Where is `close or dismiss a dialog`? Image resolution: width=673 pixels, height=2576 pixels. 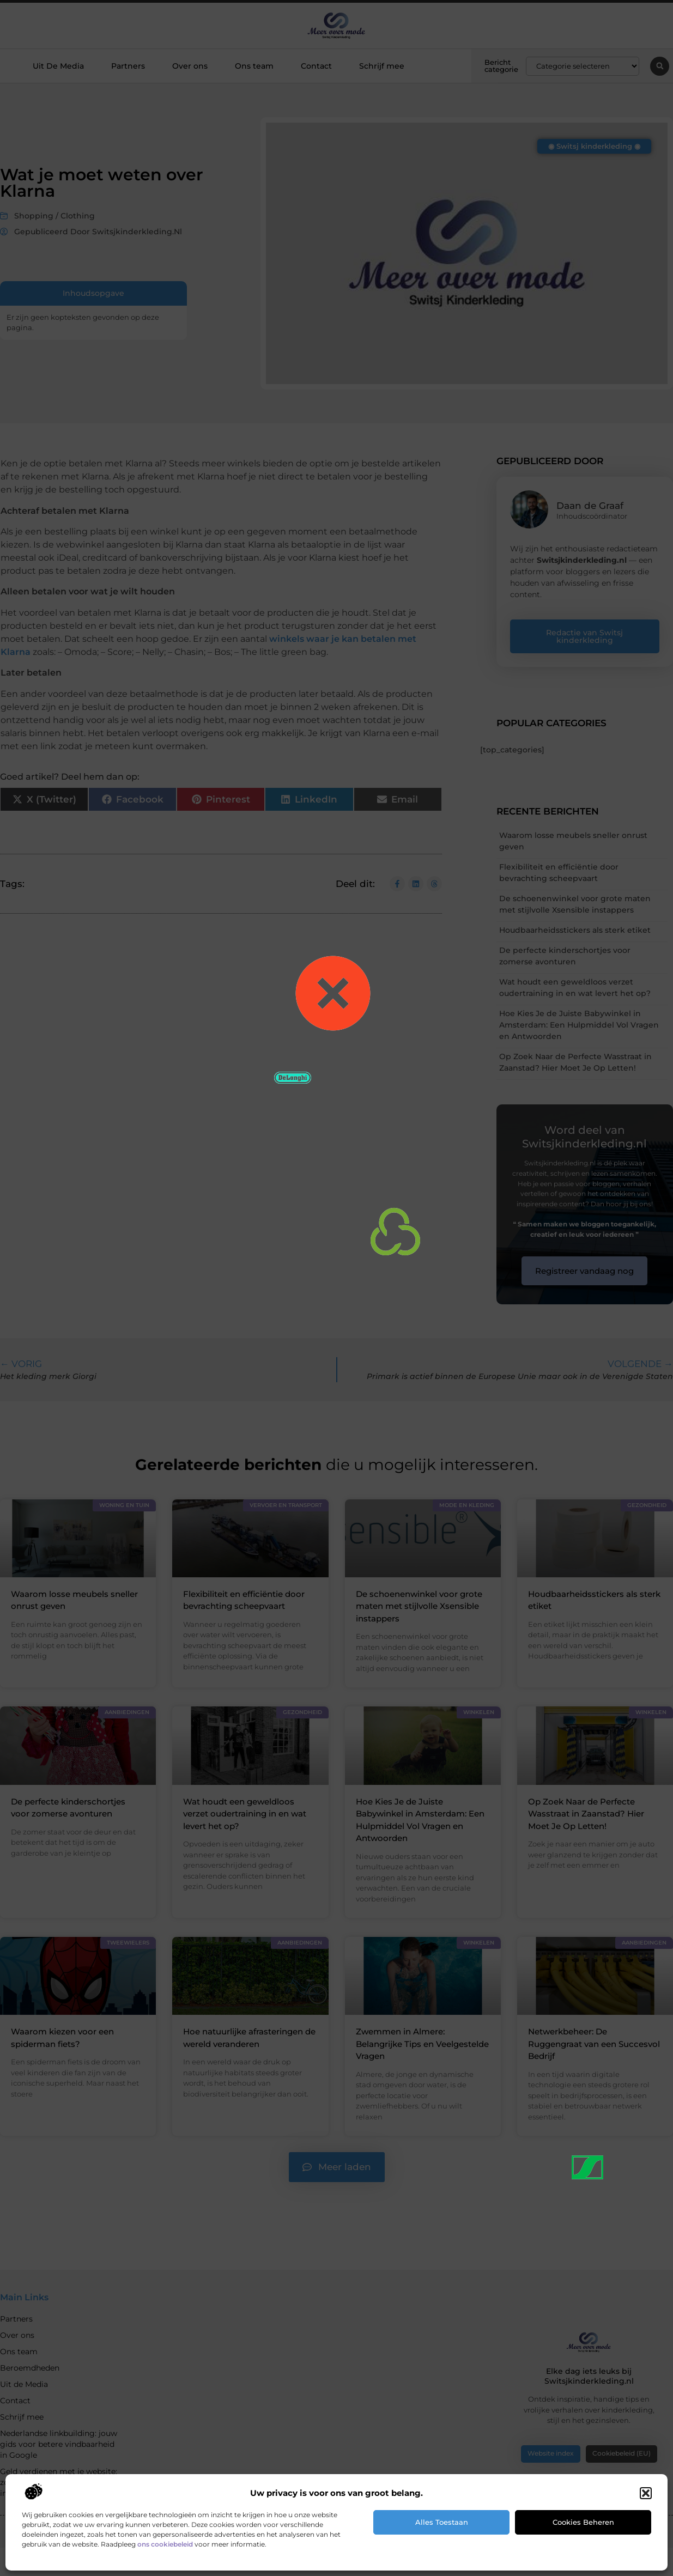 close or dismiss a dialog is located at coordinates (333, 993).